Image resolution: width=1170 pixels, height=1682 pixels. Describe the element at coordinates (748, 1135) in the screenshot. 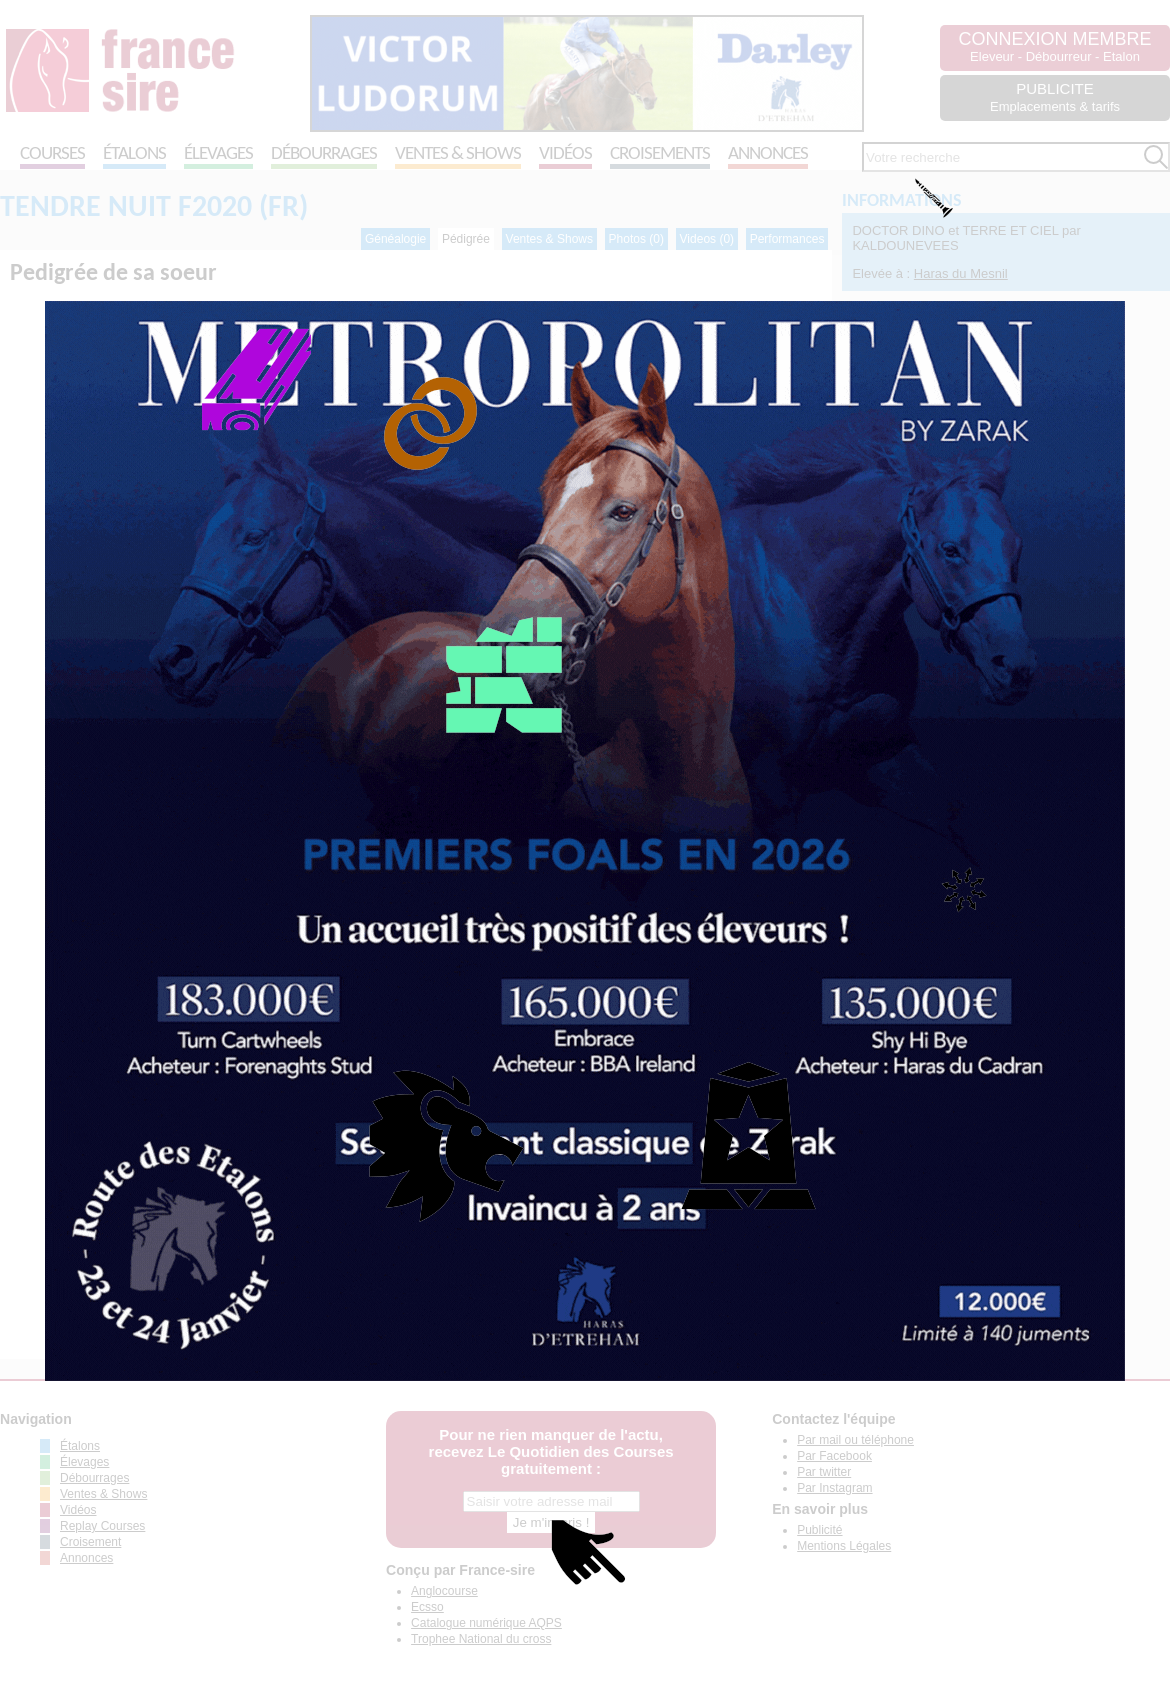

I see `access shrine or altar features in gameplay` at that location.